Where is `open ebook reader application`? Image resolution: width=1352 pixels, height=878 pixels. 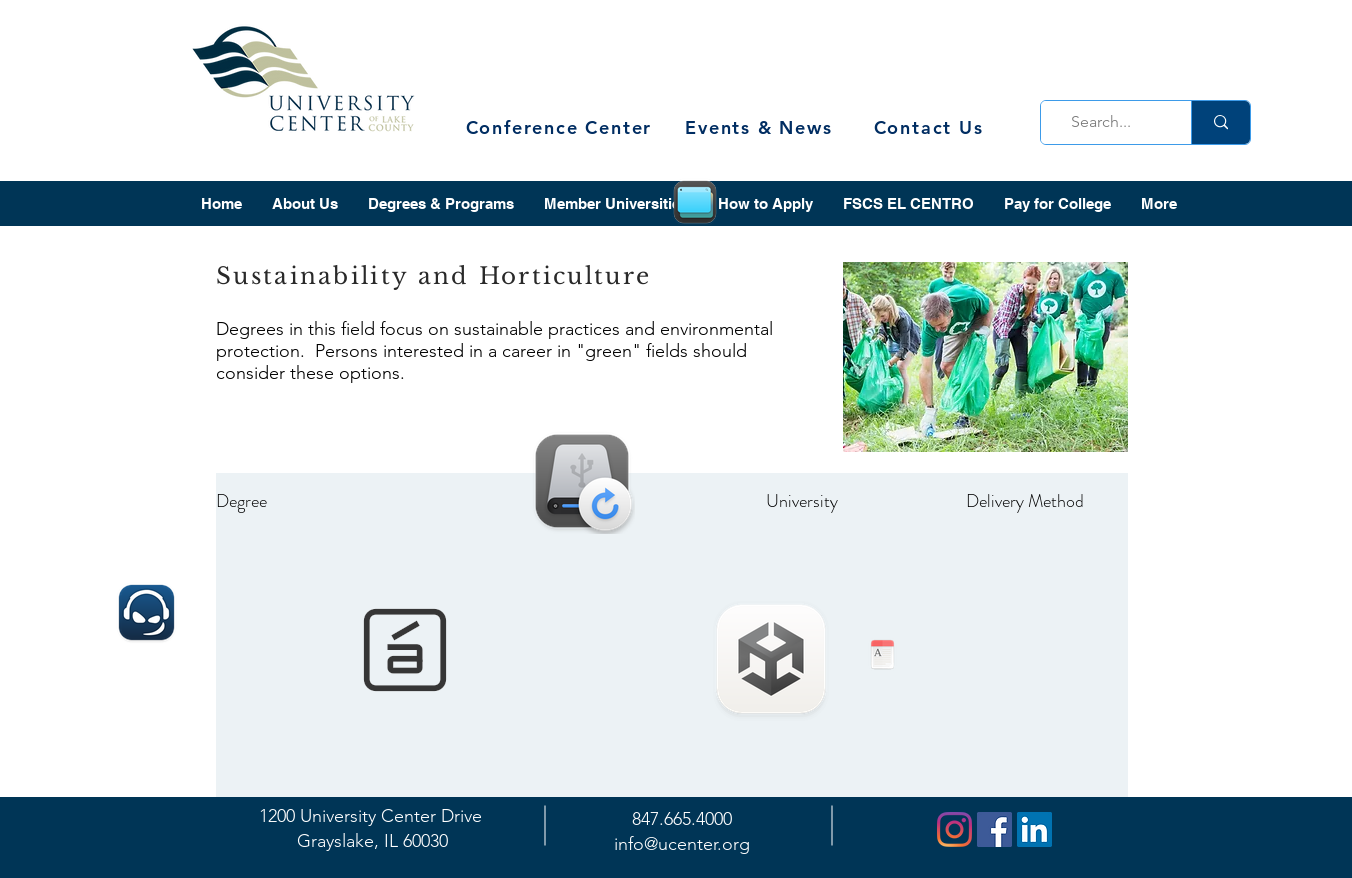 open ebook reader application is located at coordinates (882, 654).